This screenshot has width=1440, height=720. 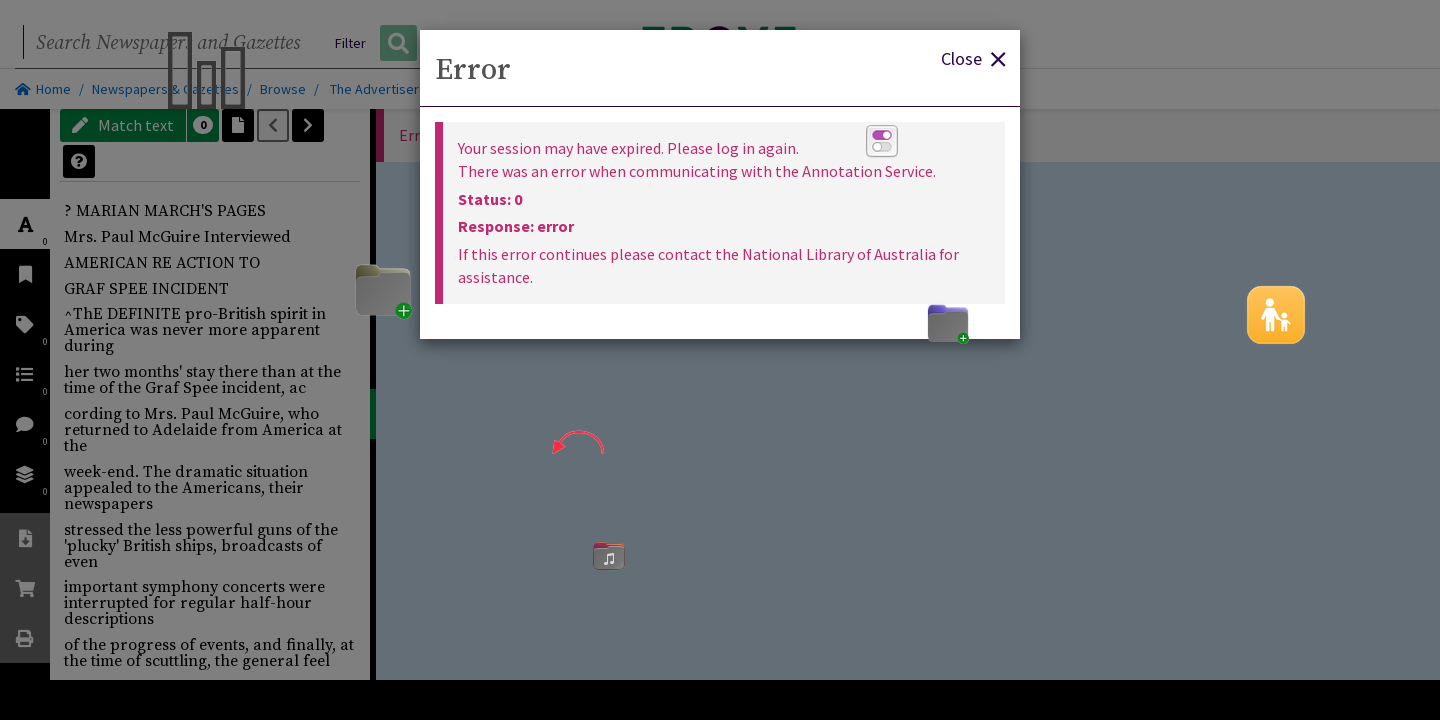 I want to click on view statistics or analytics, so click(x=206, y=70).